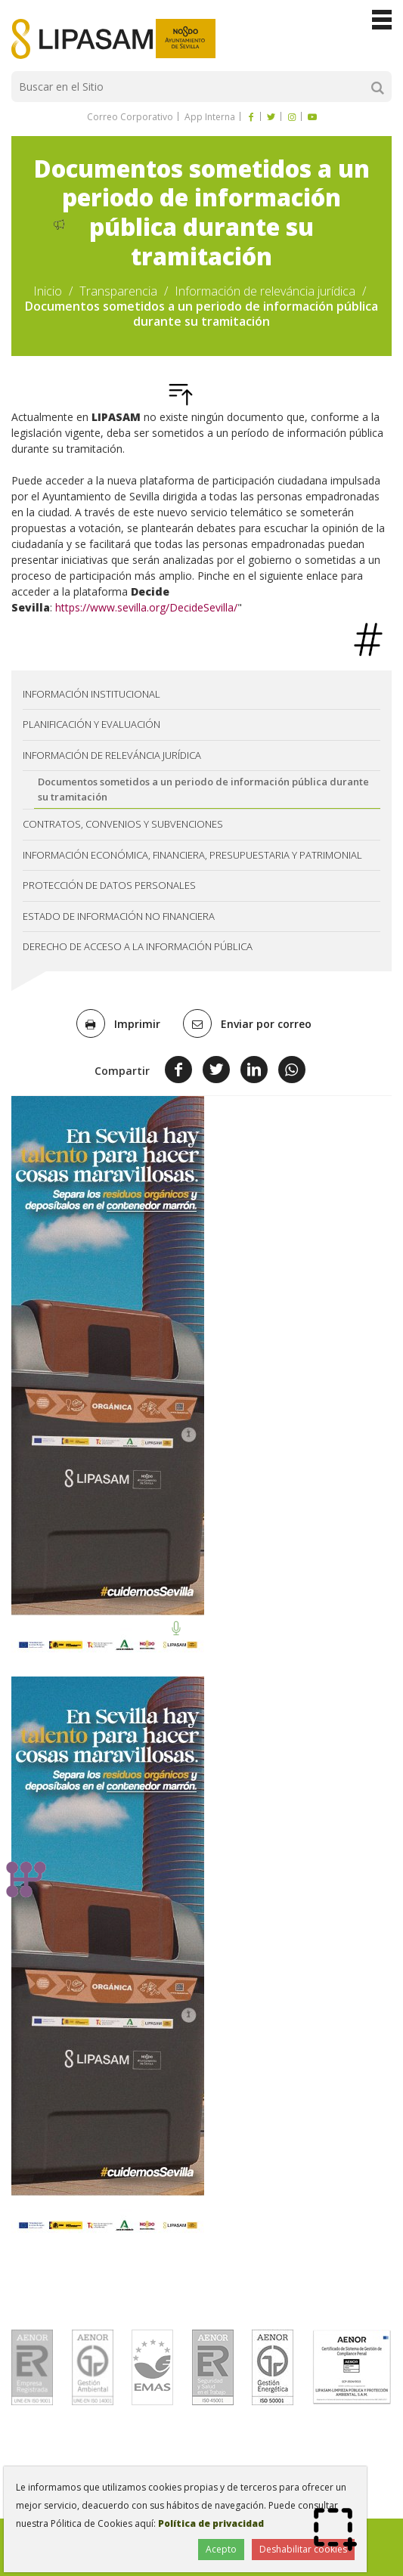 This screenshot has height=2576, width=403. I want to click on tap to record audio or voice message, so click(176, 1628).